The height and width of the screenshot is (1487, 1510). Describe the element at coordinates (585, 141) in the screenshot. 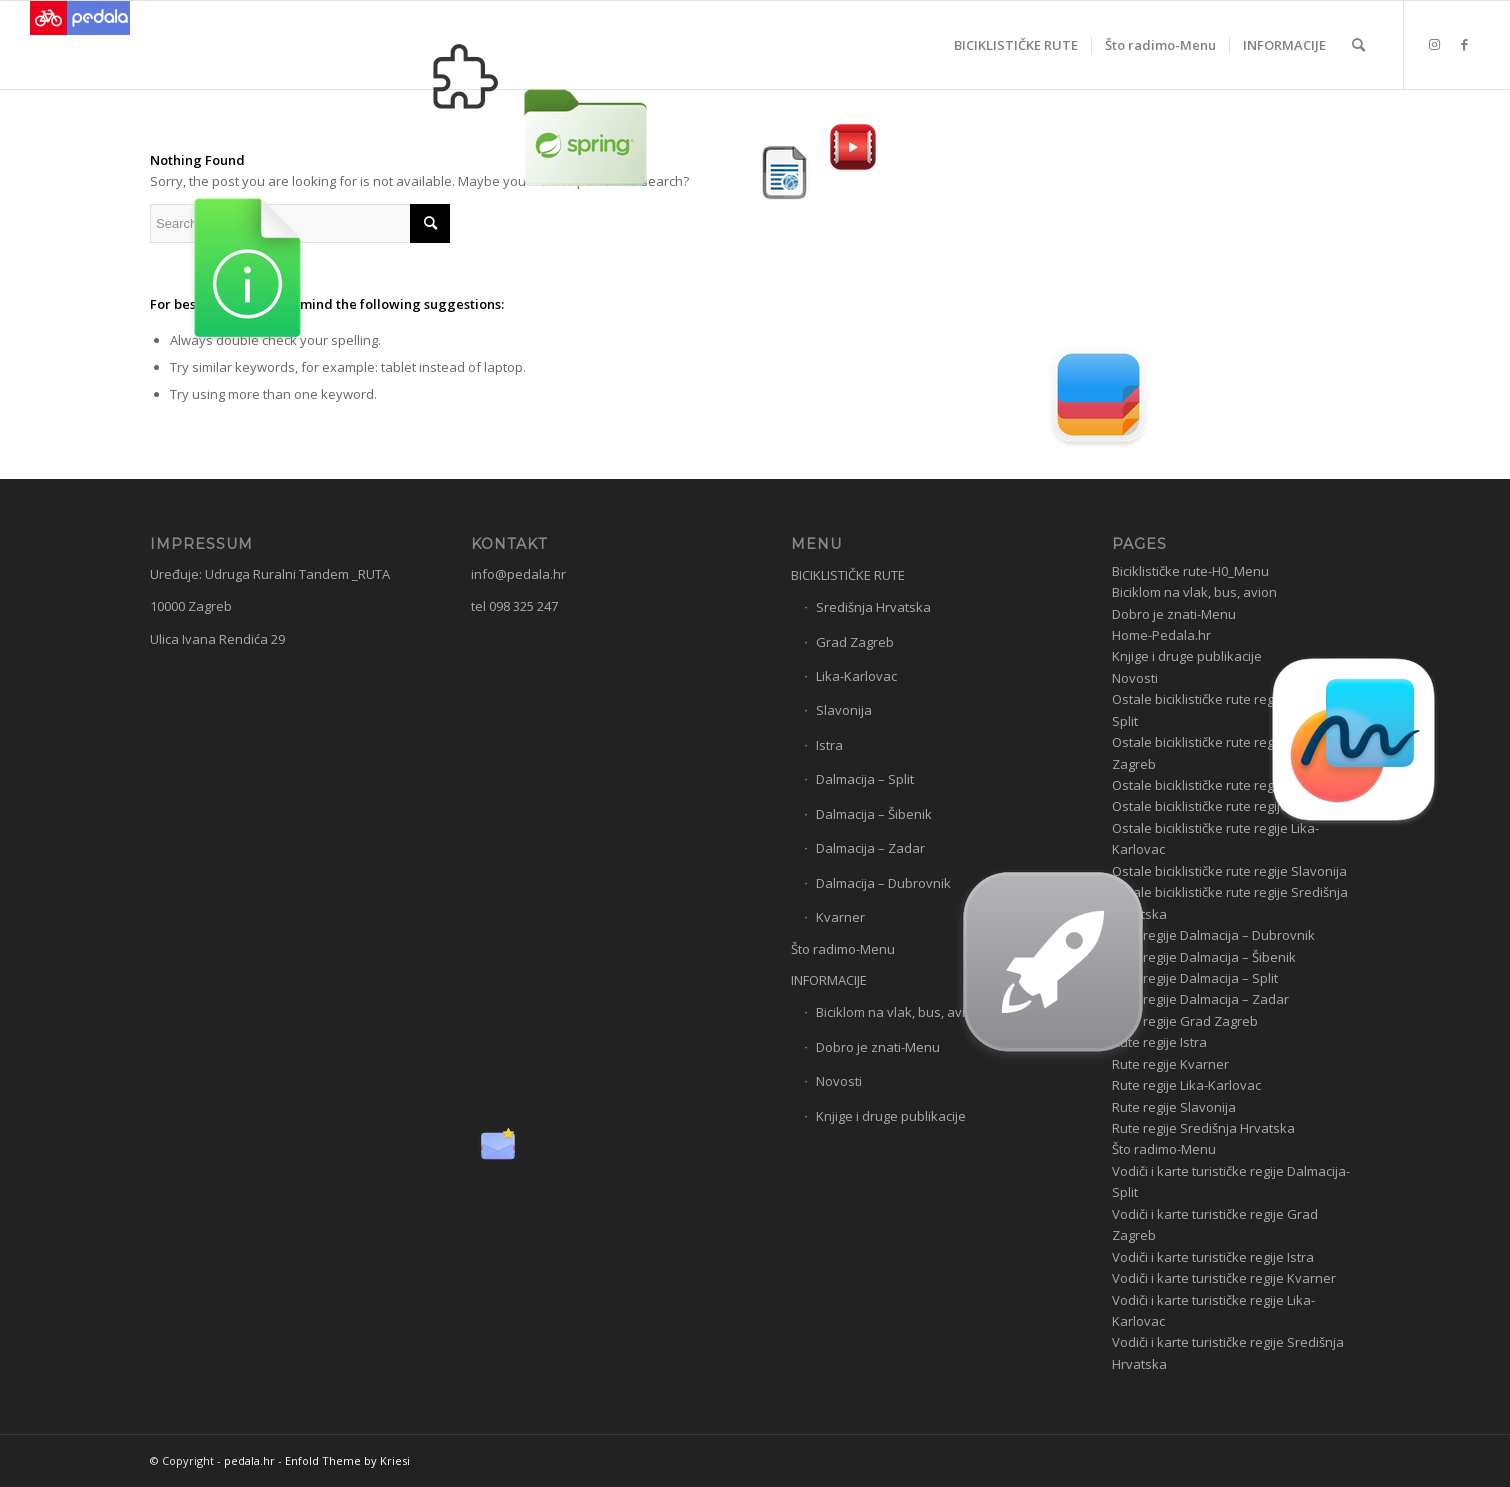

I see `open folder containing Spring framework project files` at that location.